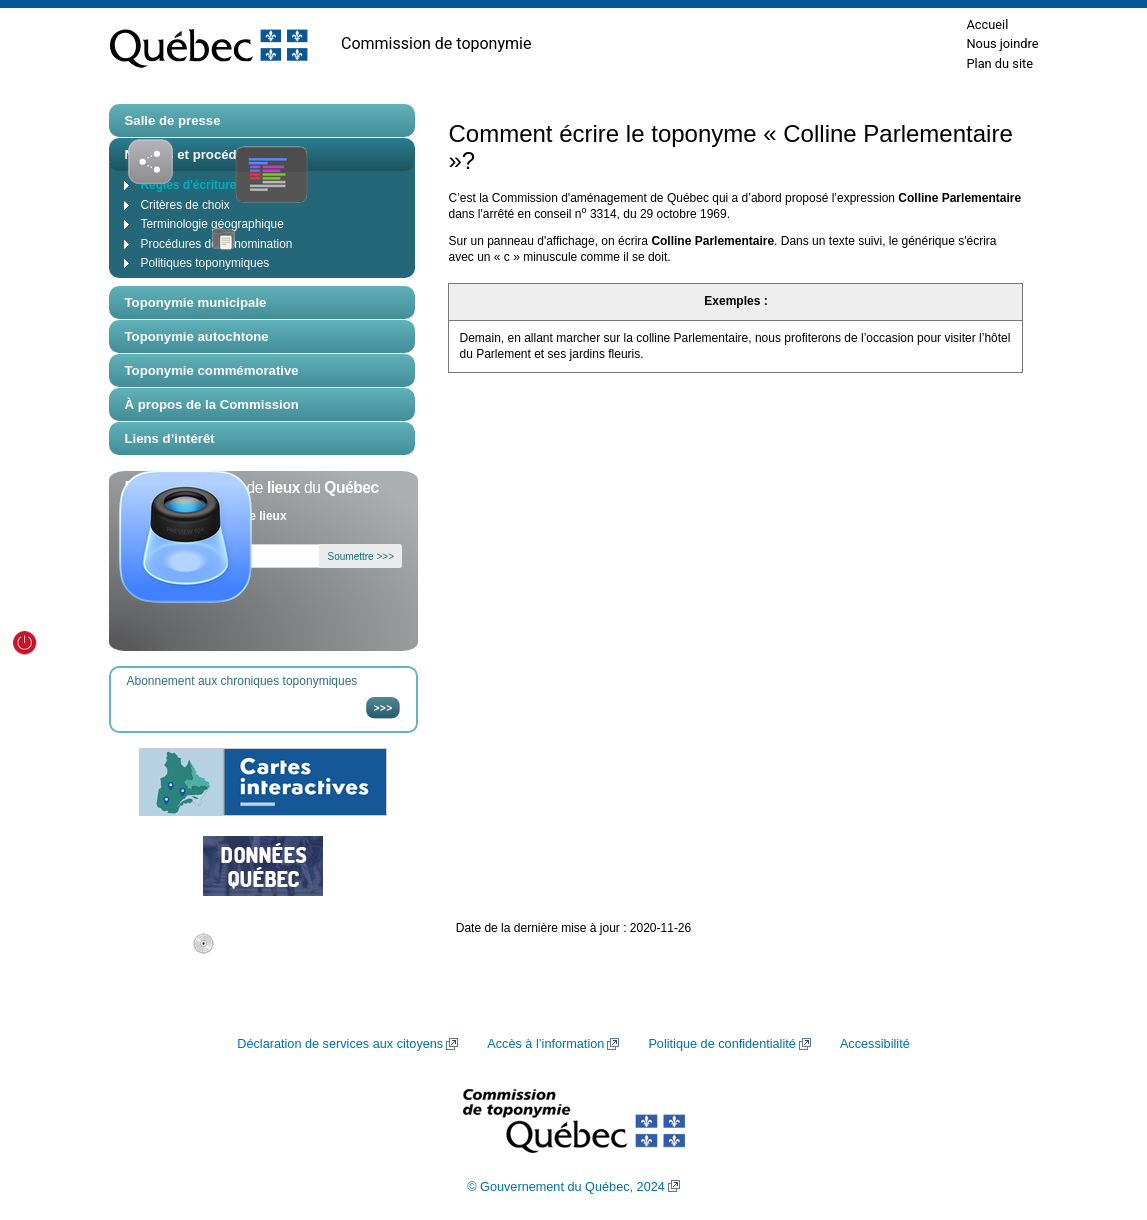  I want to click on indicates a DVD+R disc drive or media, so click(203, 943).